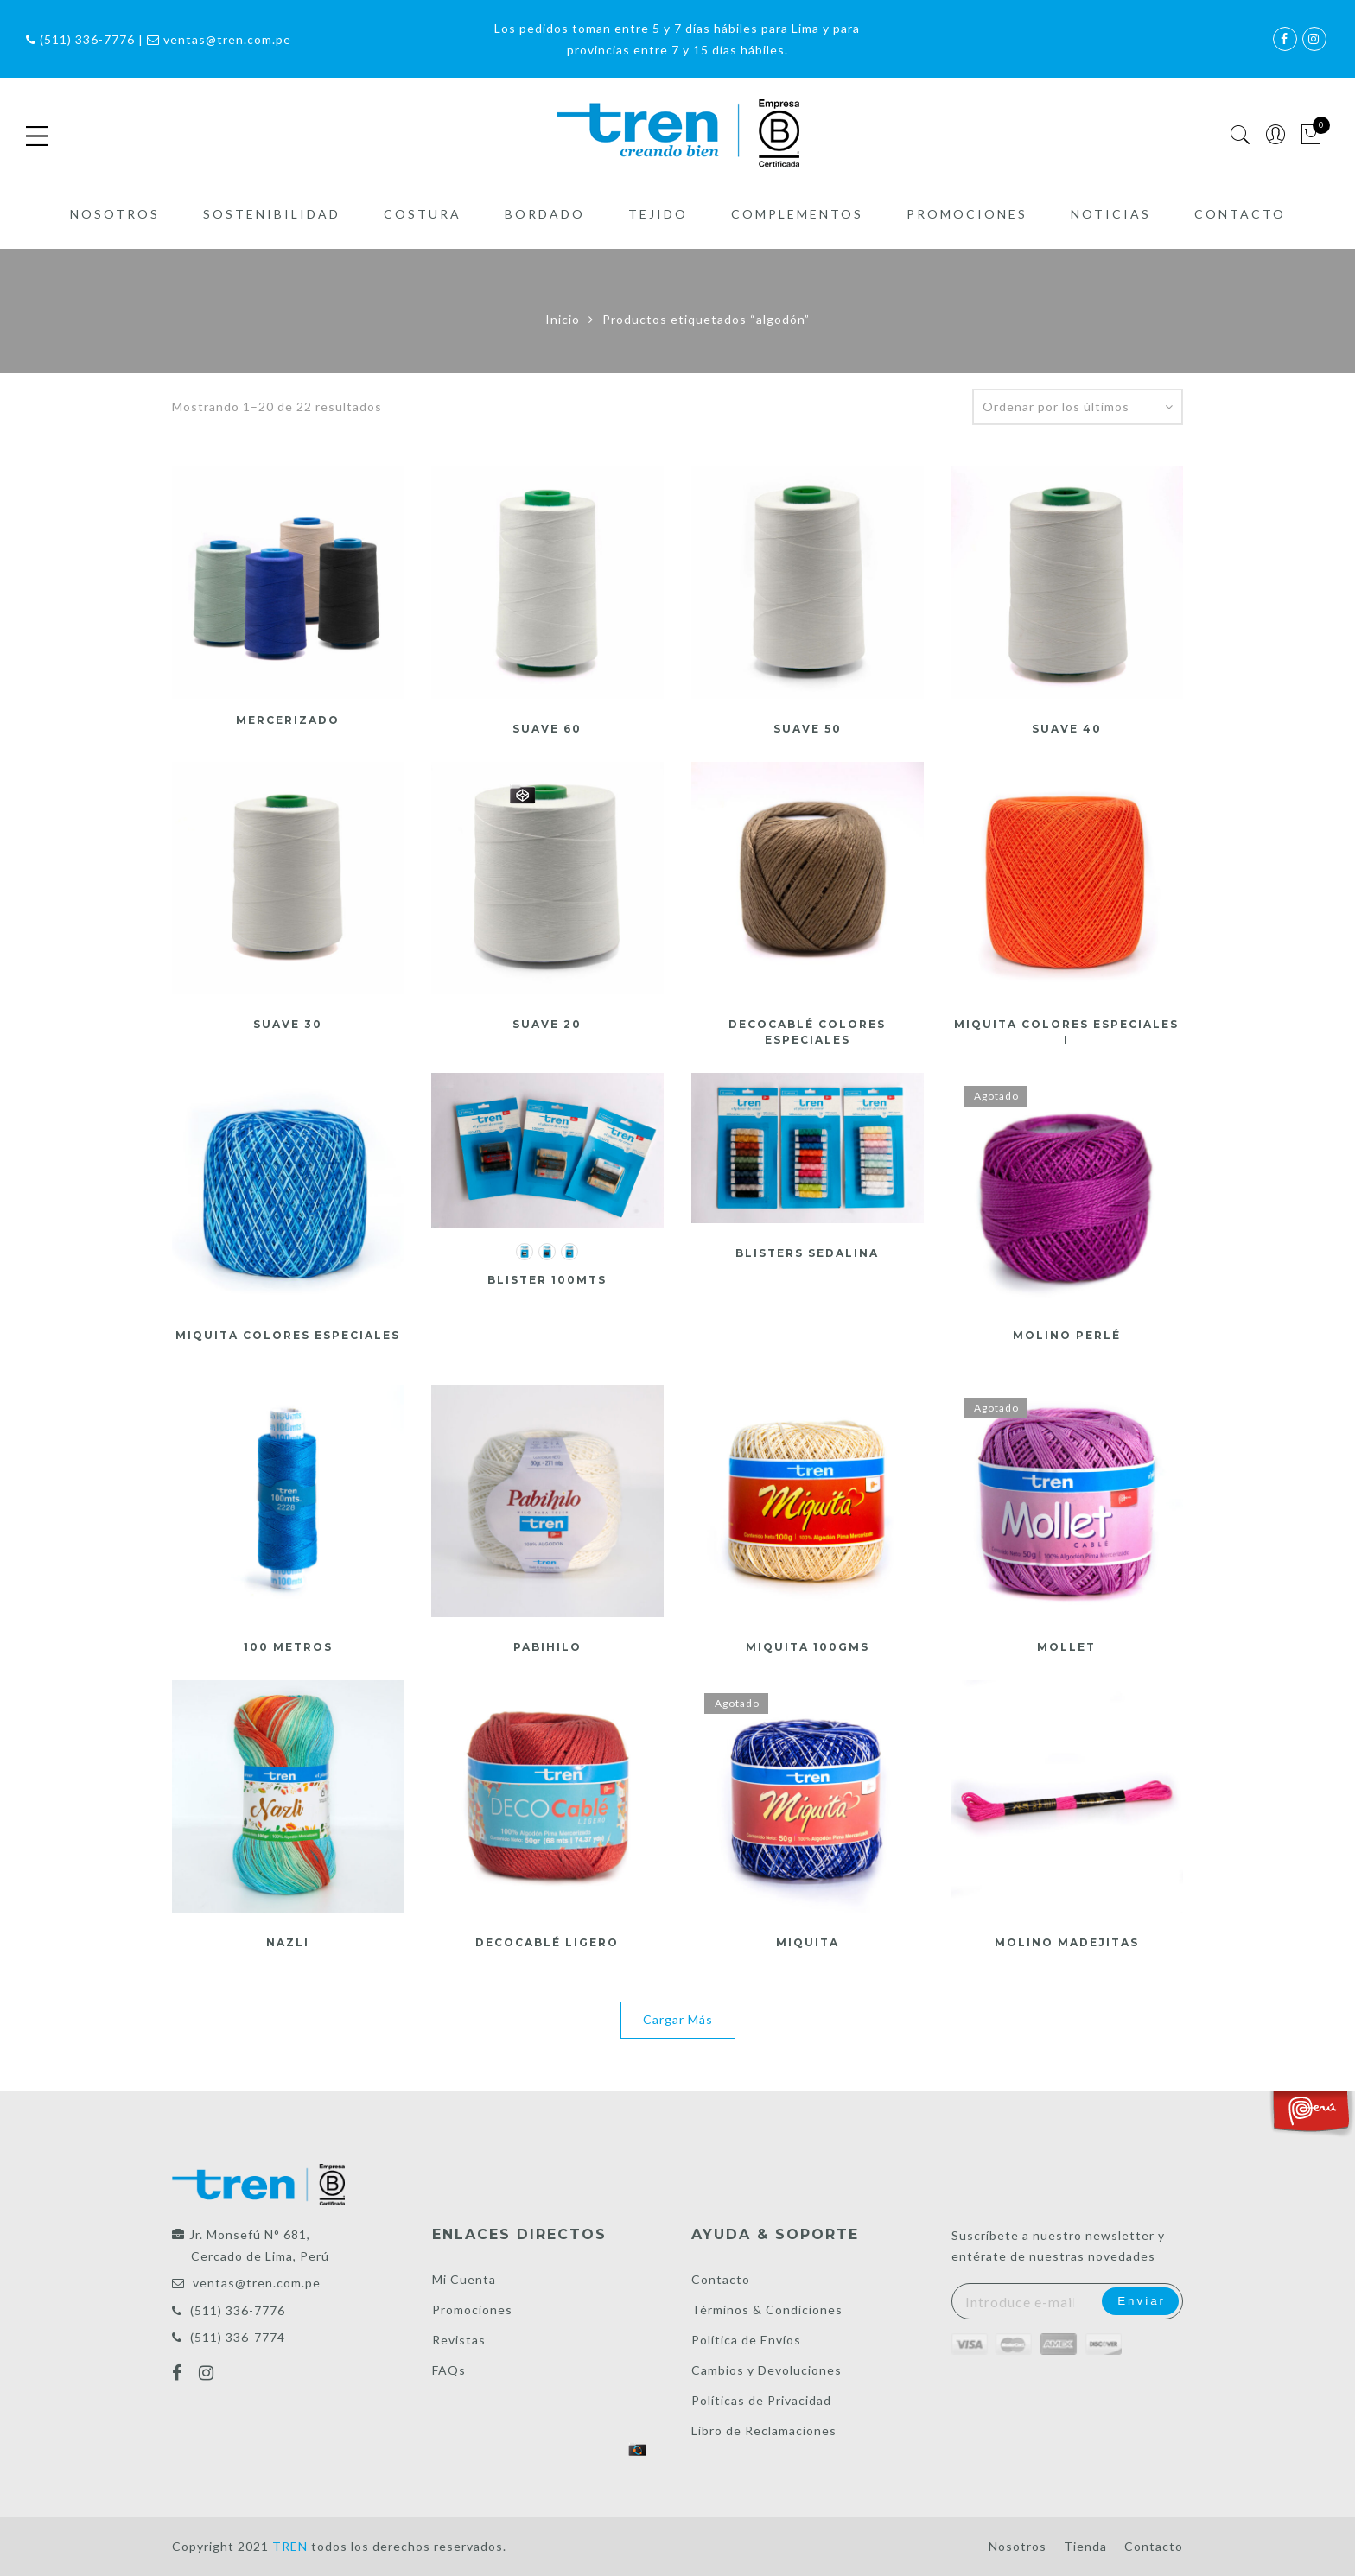  Describe the element at coordinates (522, 794) in the screenshot. I see `open CodePen projects folder` at that location.